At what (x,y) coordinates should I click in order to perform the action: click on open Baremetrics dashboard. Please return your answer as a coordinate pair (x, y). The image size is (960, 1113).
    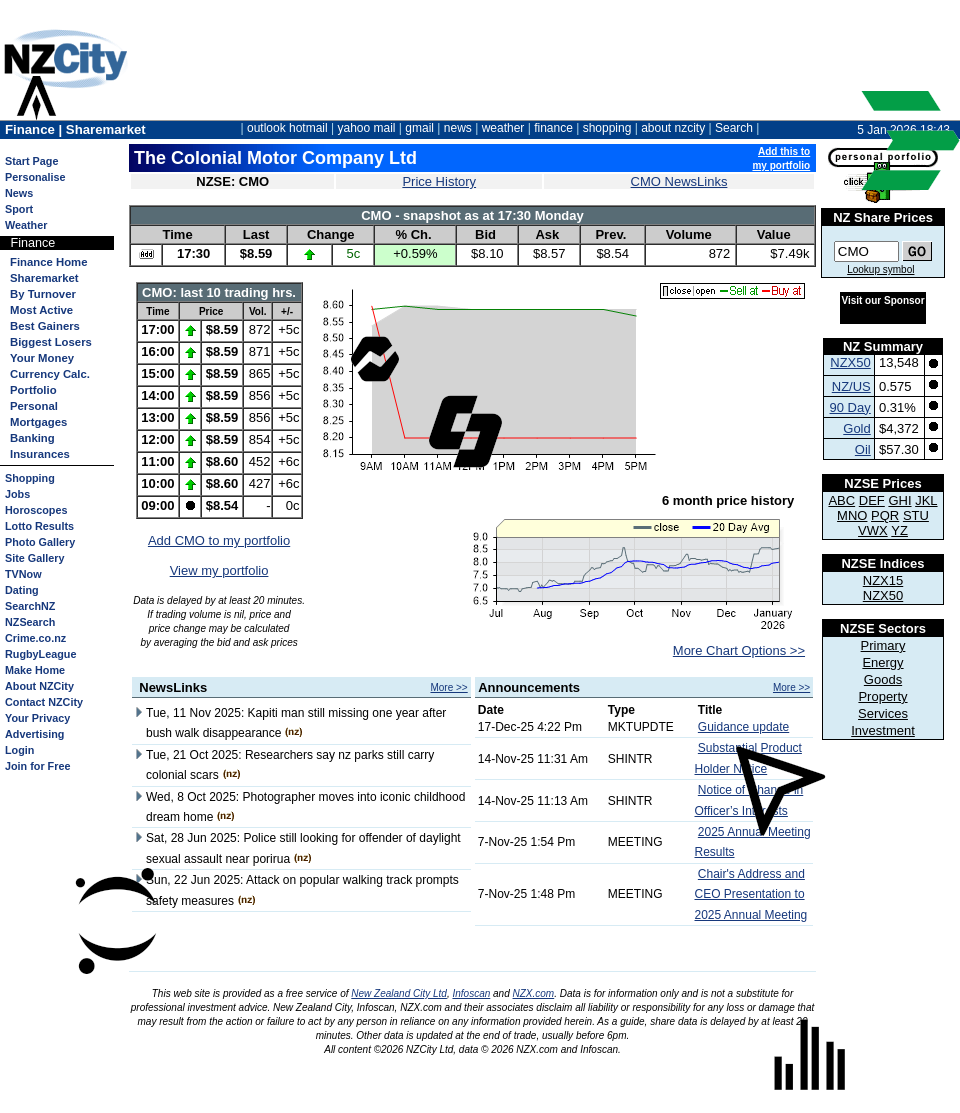
    Looking at the image, I should click on (375, 359).